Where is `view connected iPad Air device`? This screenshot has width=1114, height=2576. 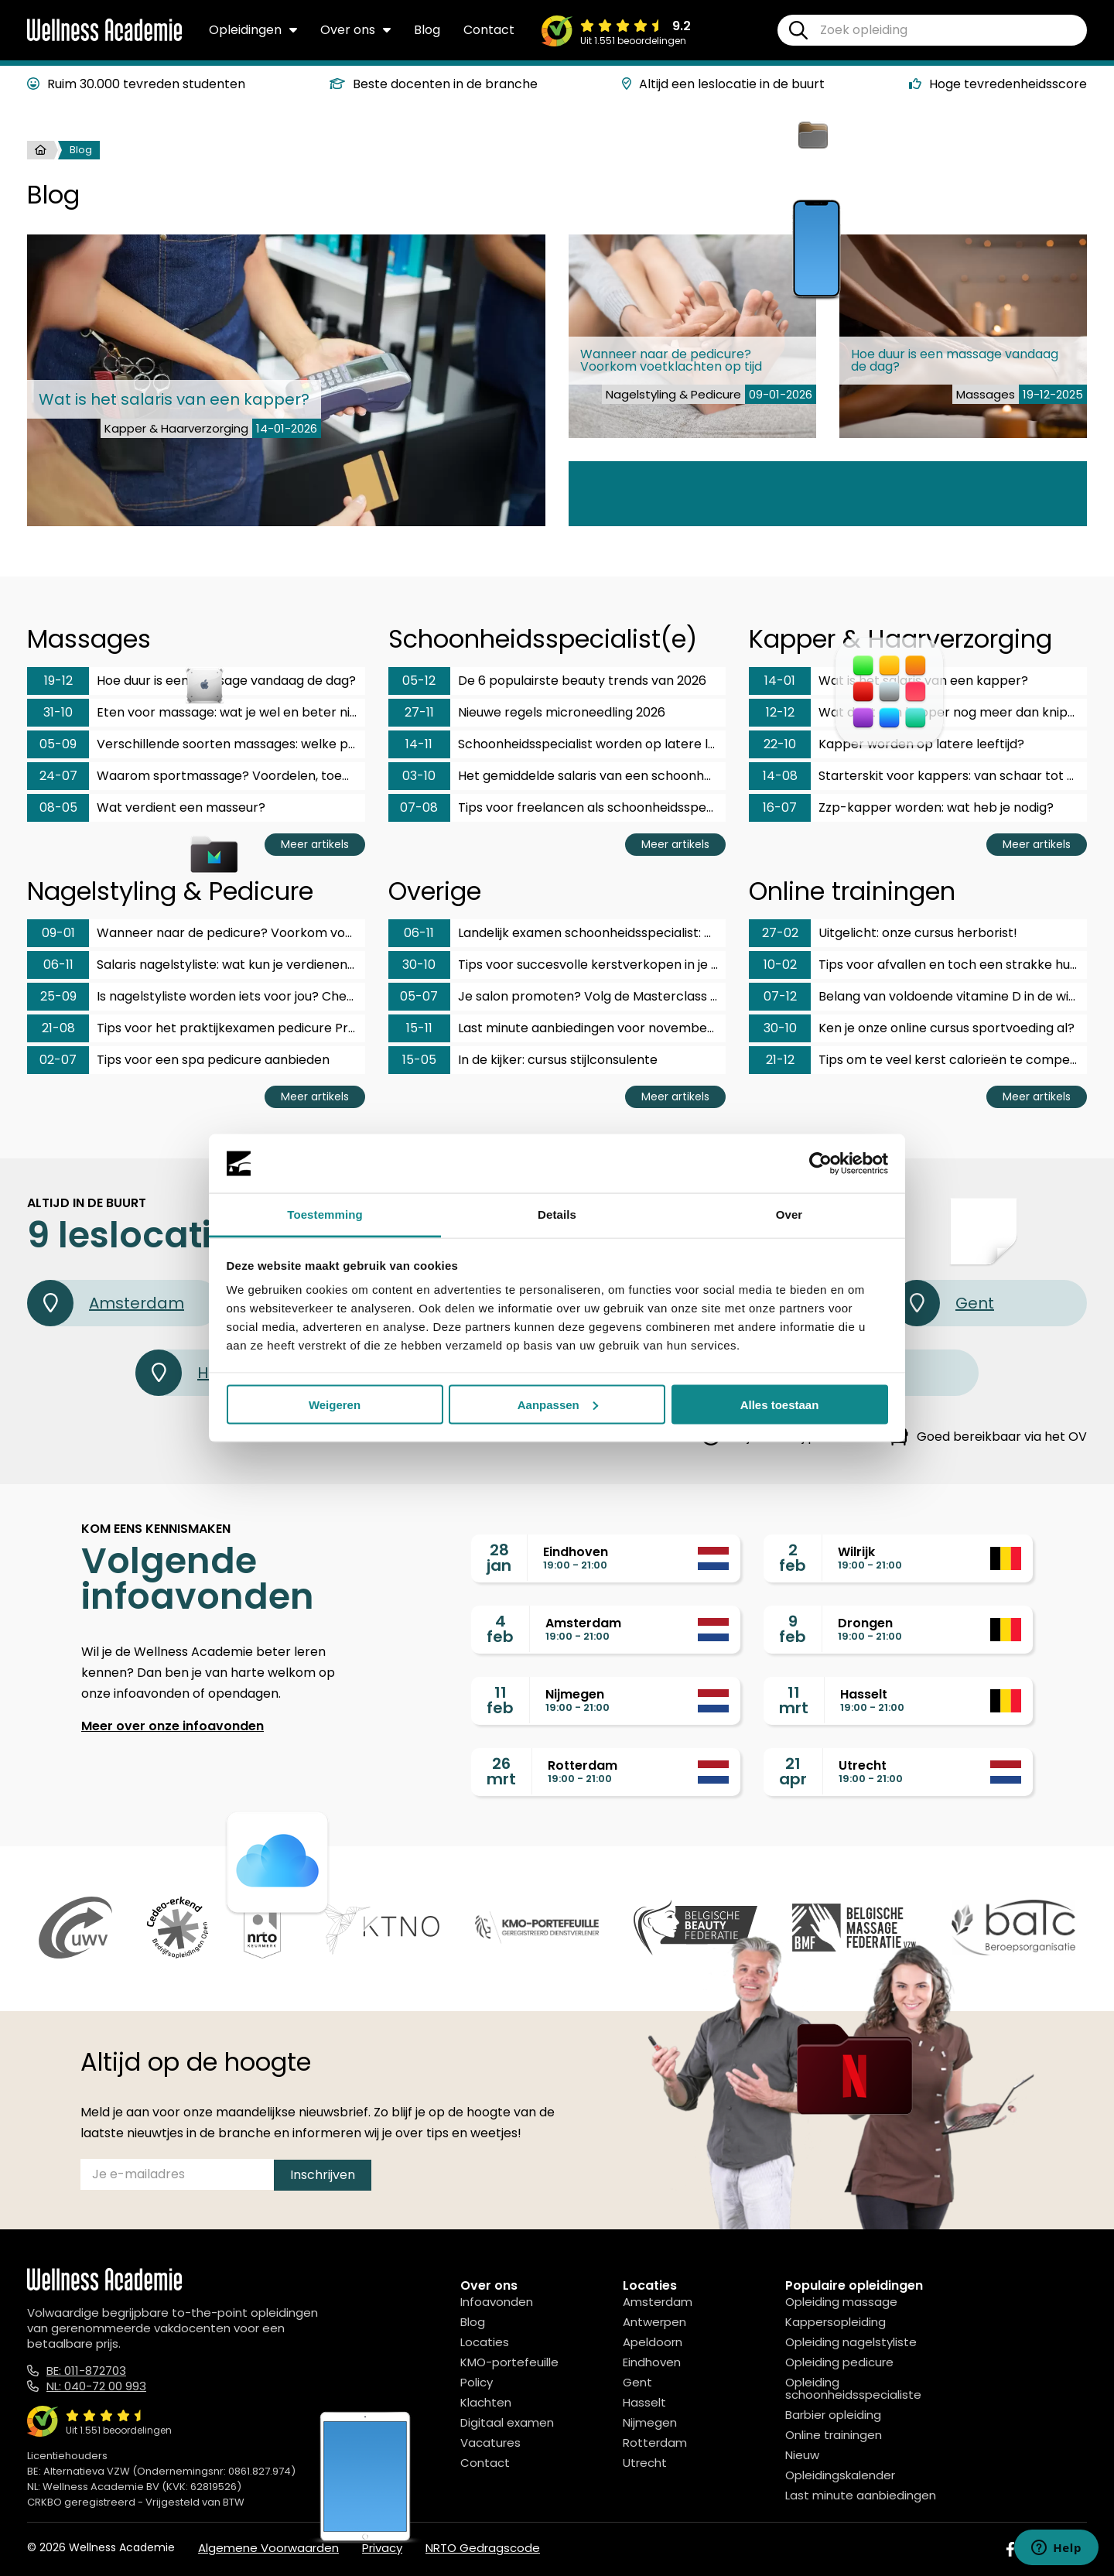
view connected iPad Air device is located at coordinates (365, 2478).